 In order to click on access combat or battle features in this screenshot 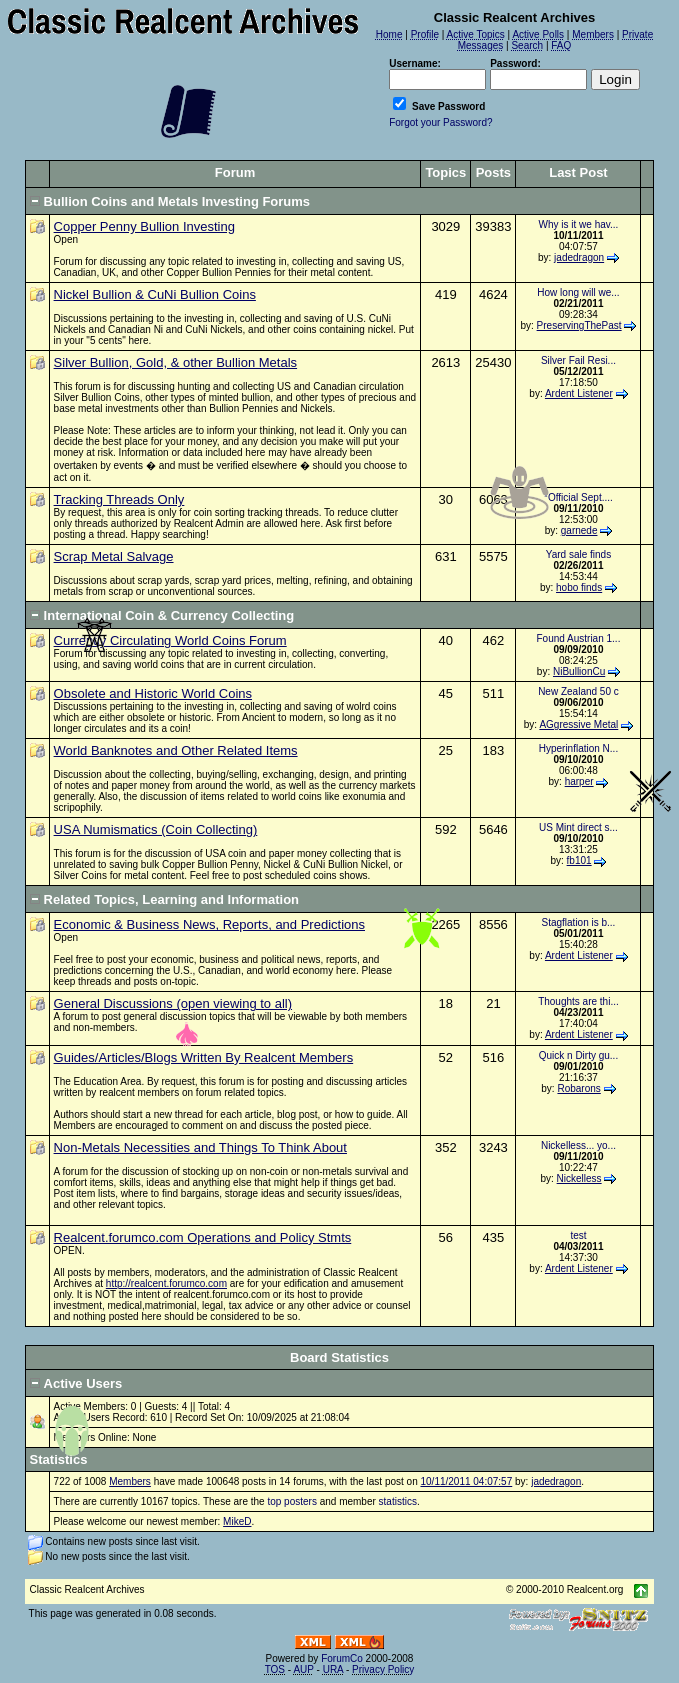, I will do `click(421, 928)`.